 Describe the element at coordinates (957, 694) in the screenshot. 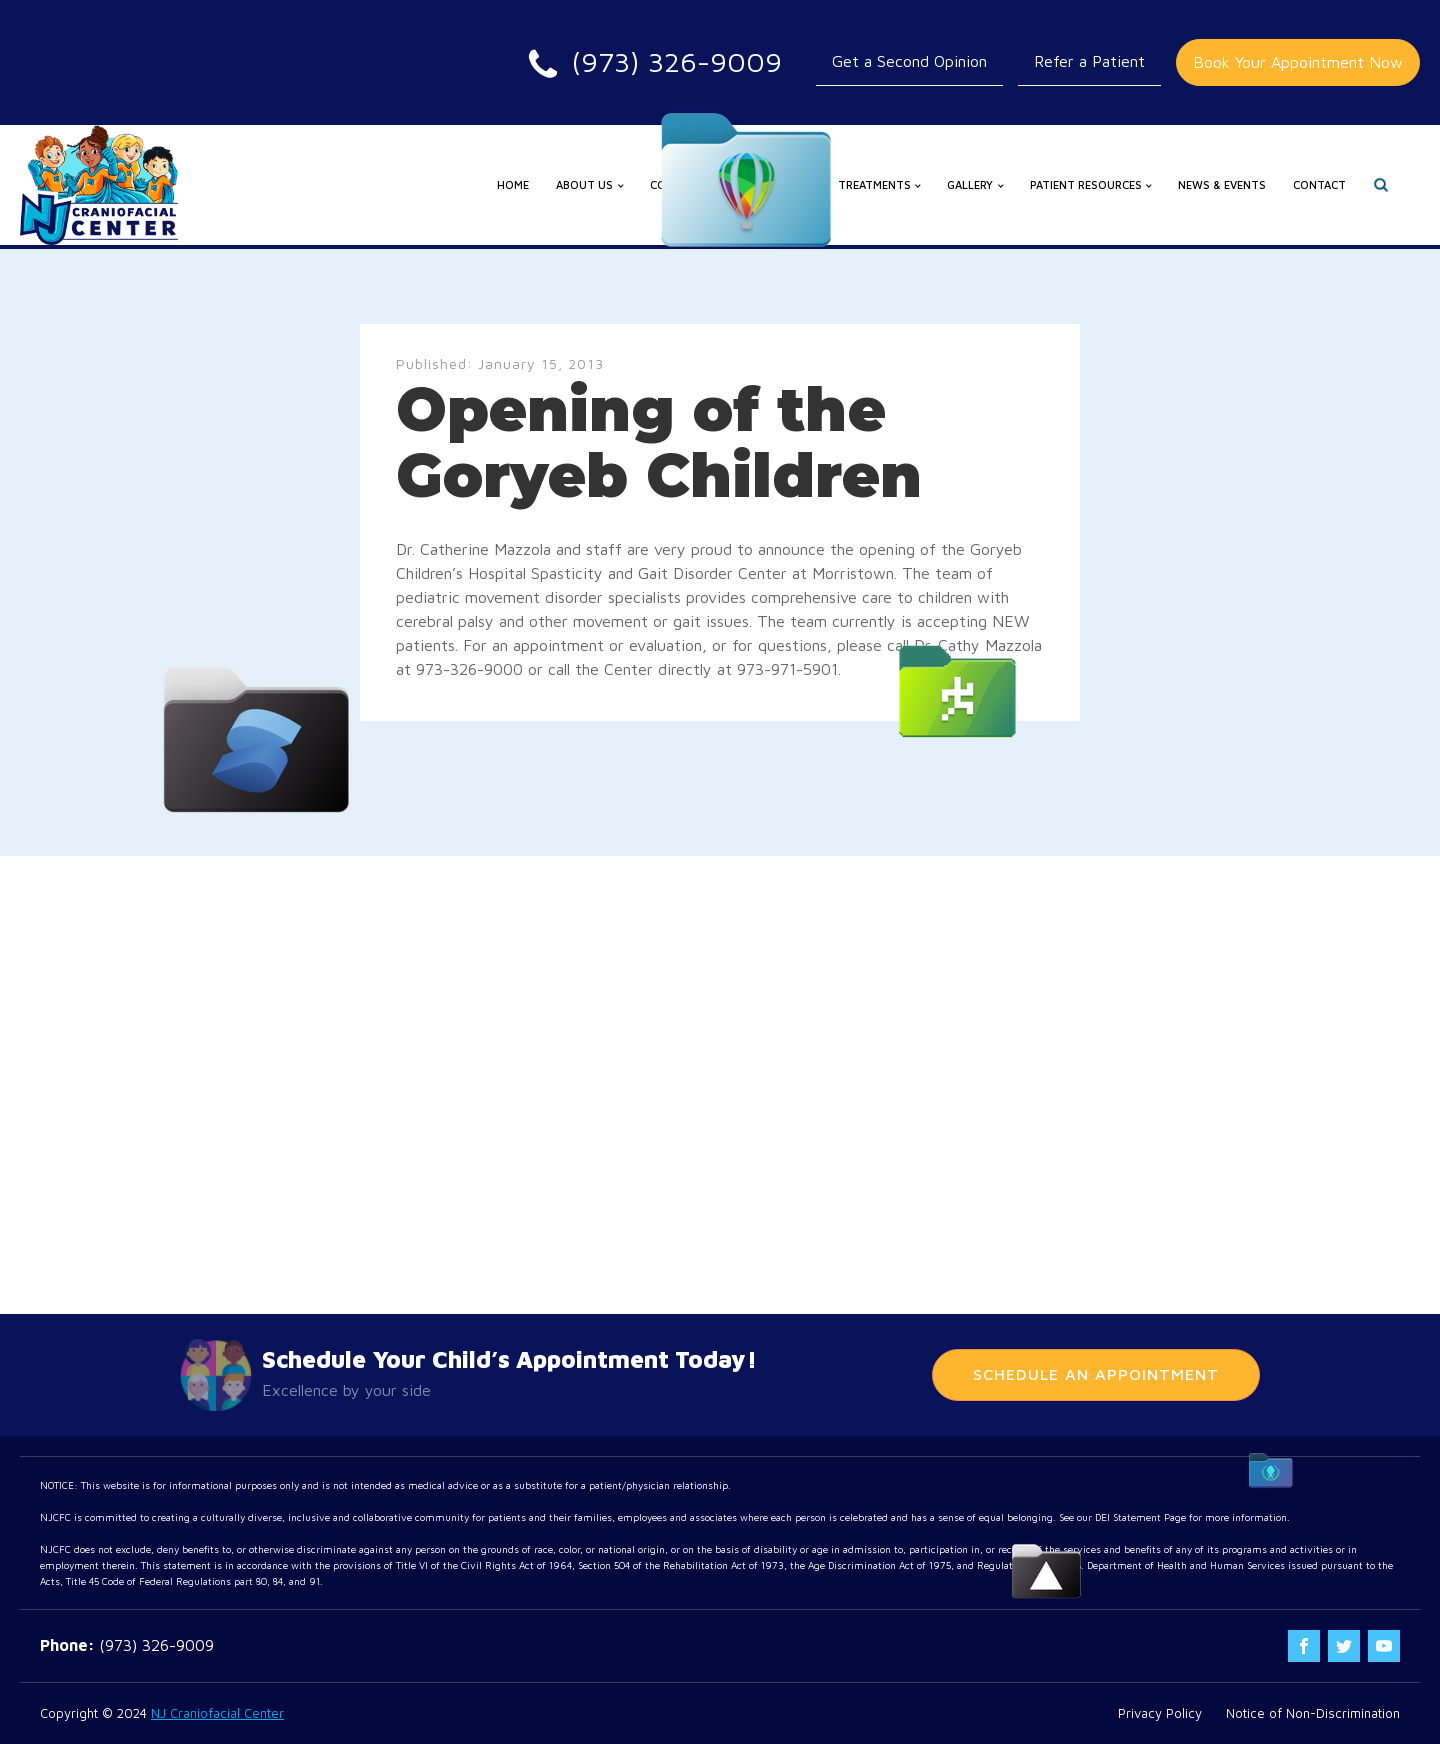

I see `open your GameJolt games folder` at that location.